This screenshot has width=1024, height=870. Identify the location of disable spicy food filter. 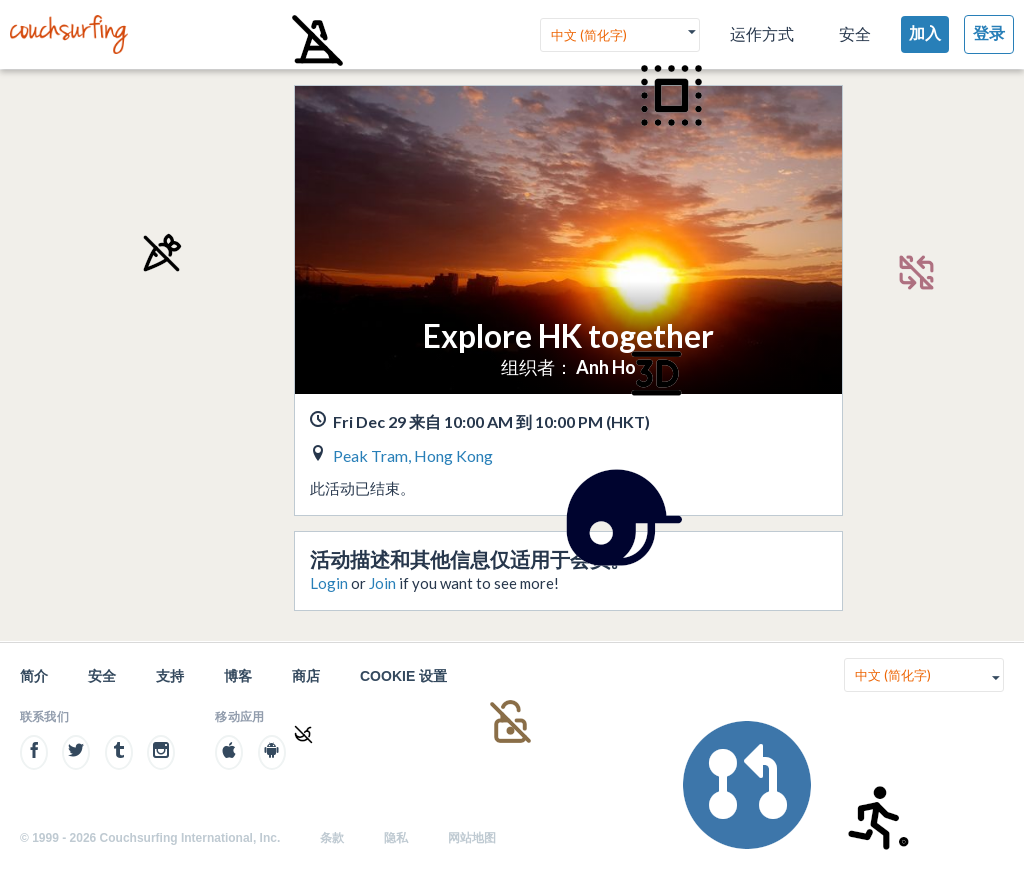
(303, 734).